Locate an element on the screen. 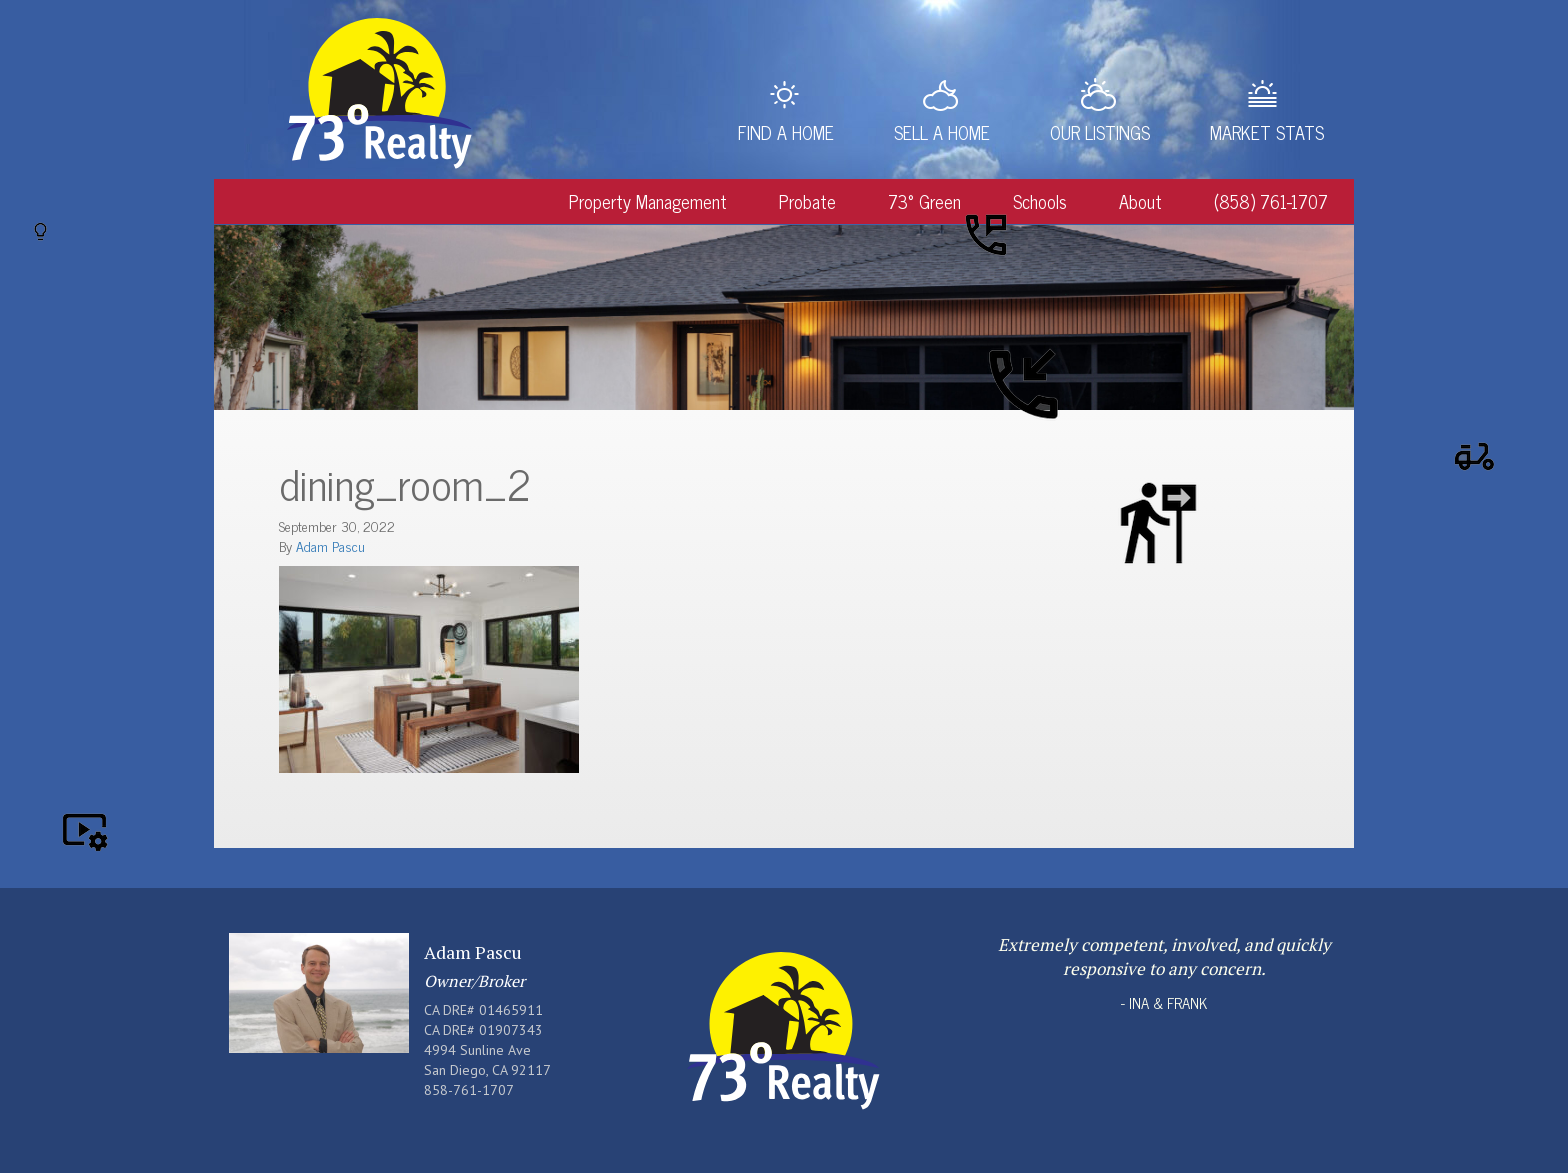 This screenshot has width=1568, height=1173. access voicemail or phone messages is located at coordinates (986, 235).